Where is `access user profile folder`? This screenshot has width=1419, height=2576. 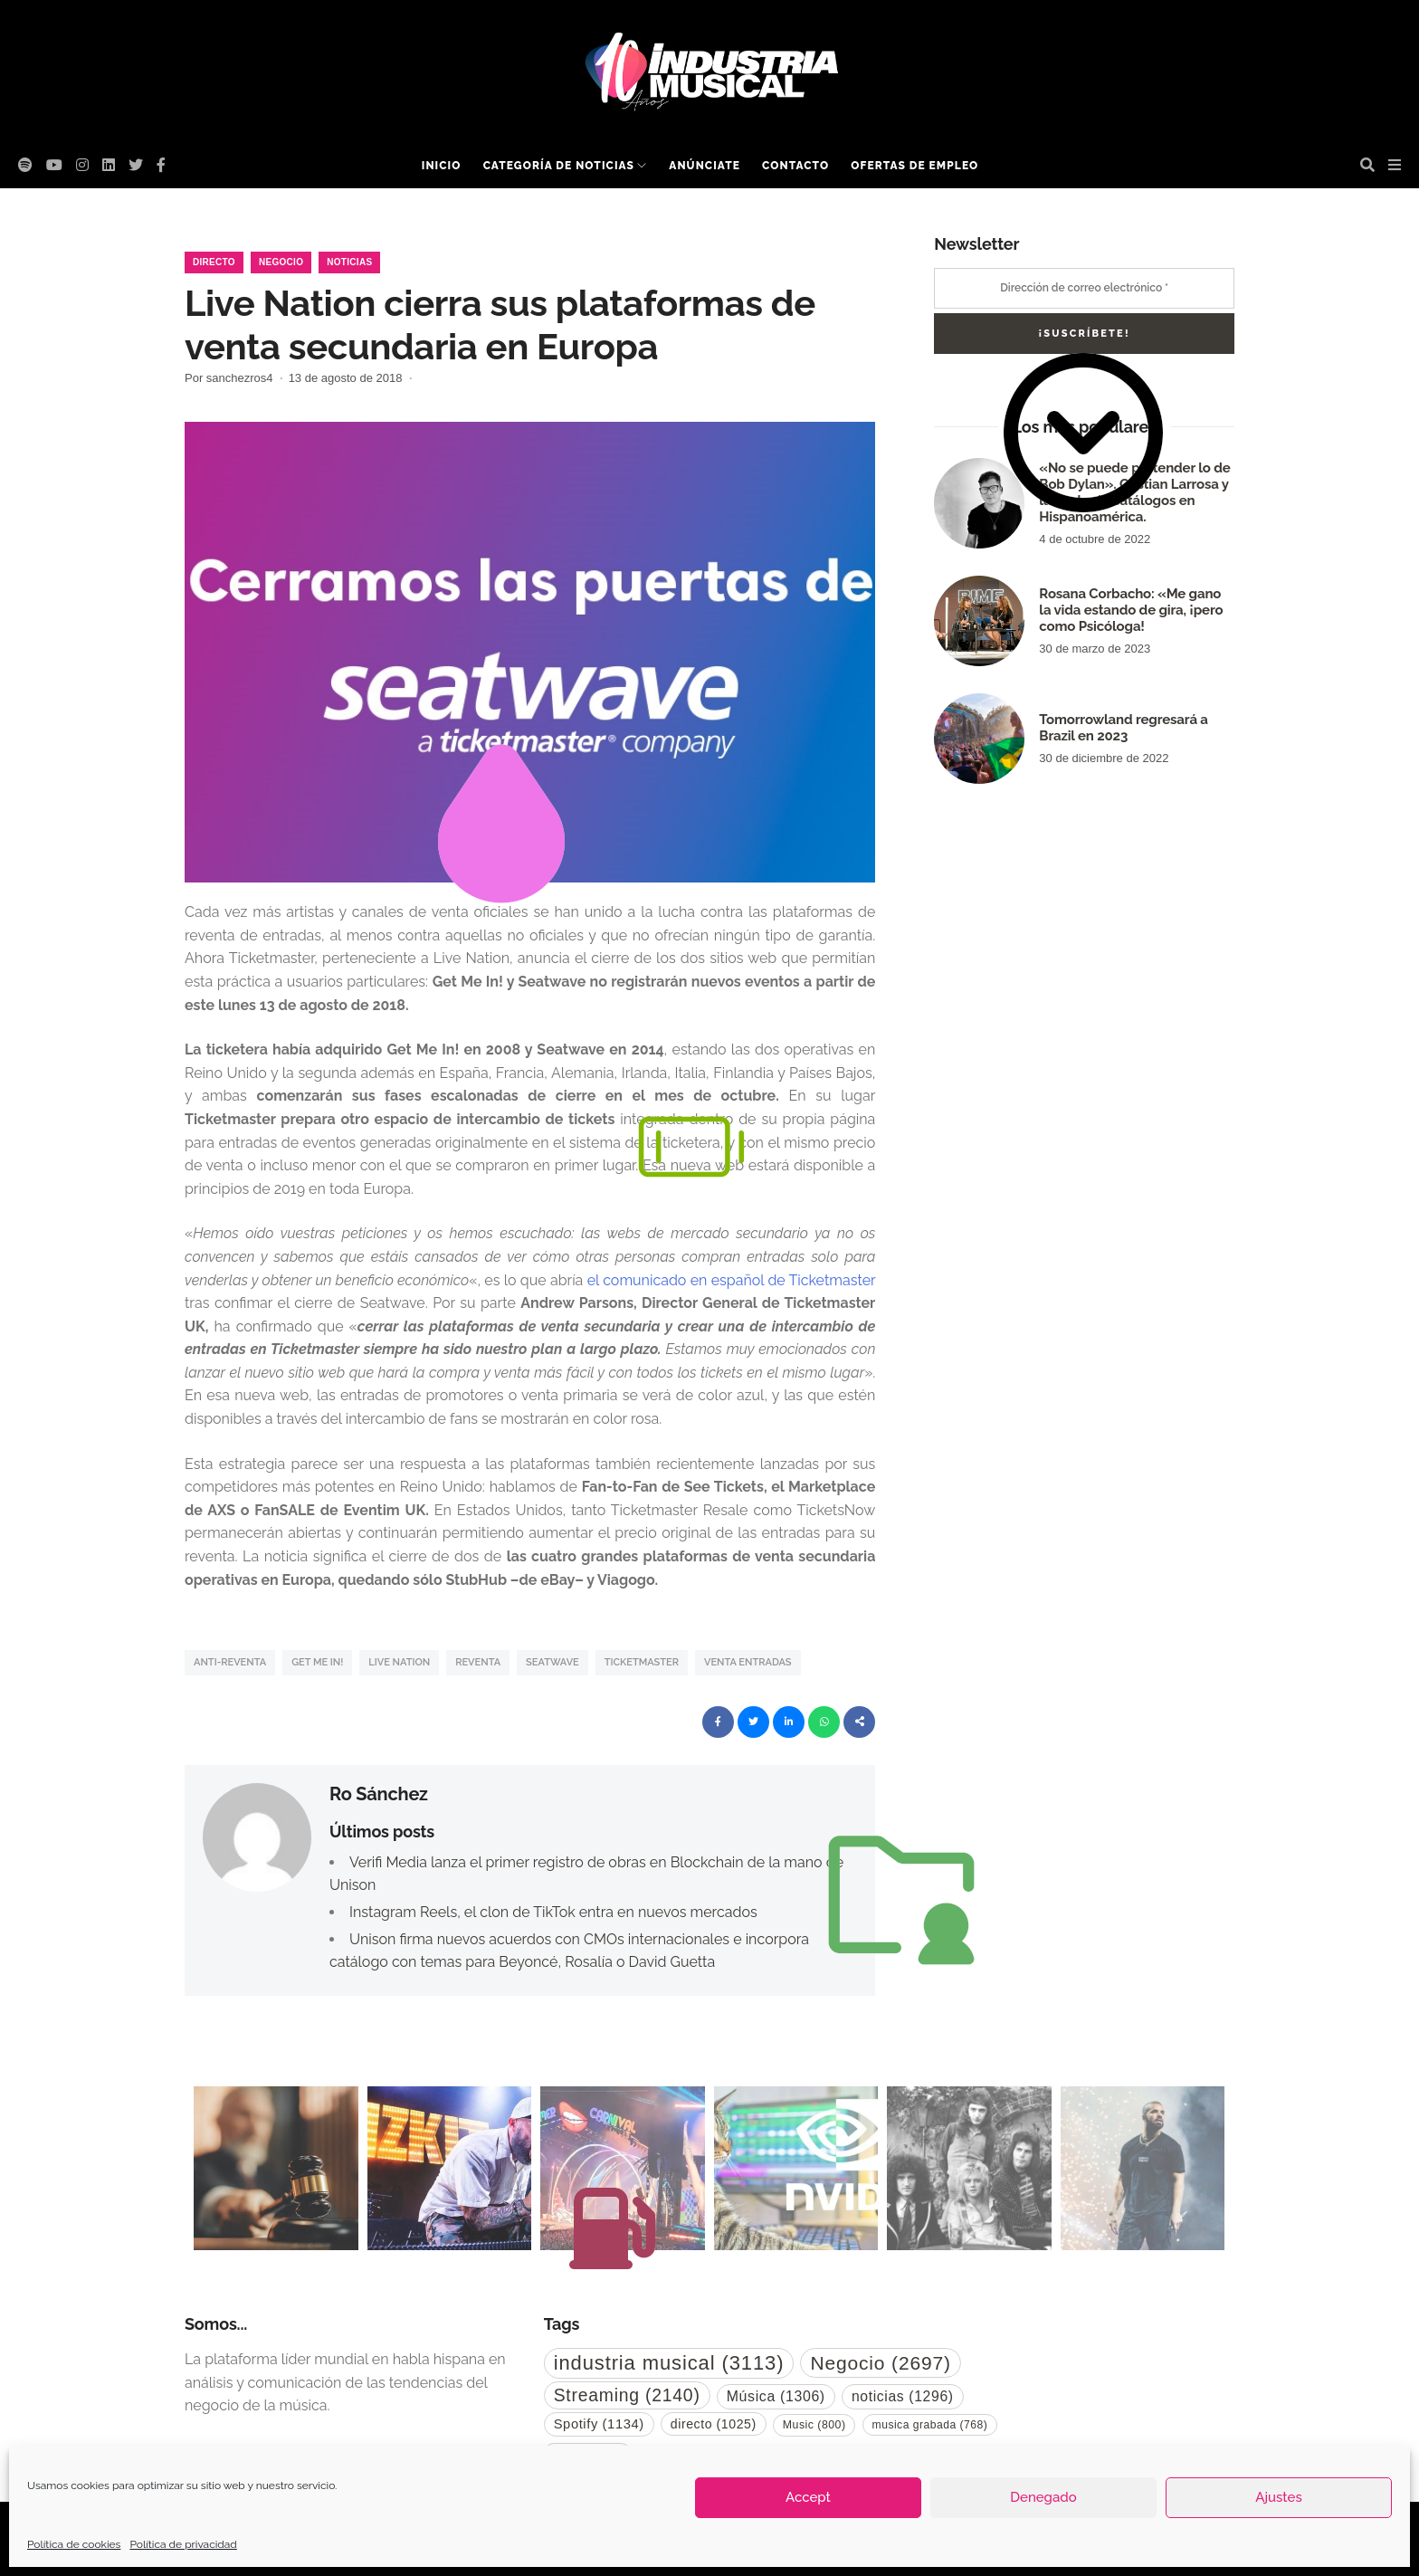
access user profile folder is located at coordinates (901, 1892).